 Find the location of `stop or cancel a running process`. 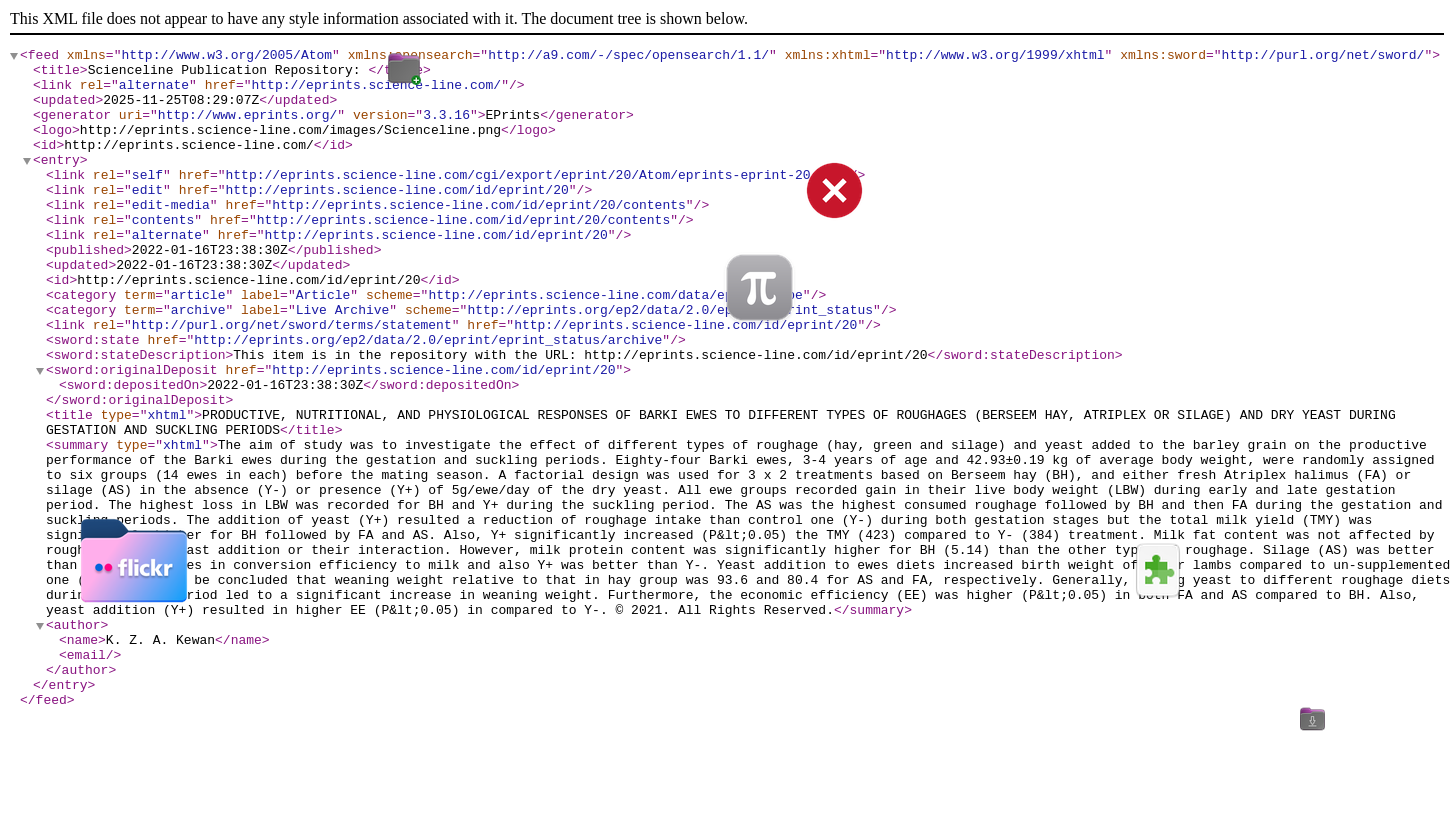

stop or cancel a running process is located at coordinates (834, 190).